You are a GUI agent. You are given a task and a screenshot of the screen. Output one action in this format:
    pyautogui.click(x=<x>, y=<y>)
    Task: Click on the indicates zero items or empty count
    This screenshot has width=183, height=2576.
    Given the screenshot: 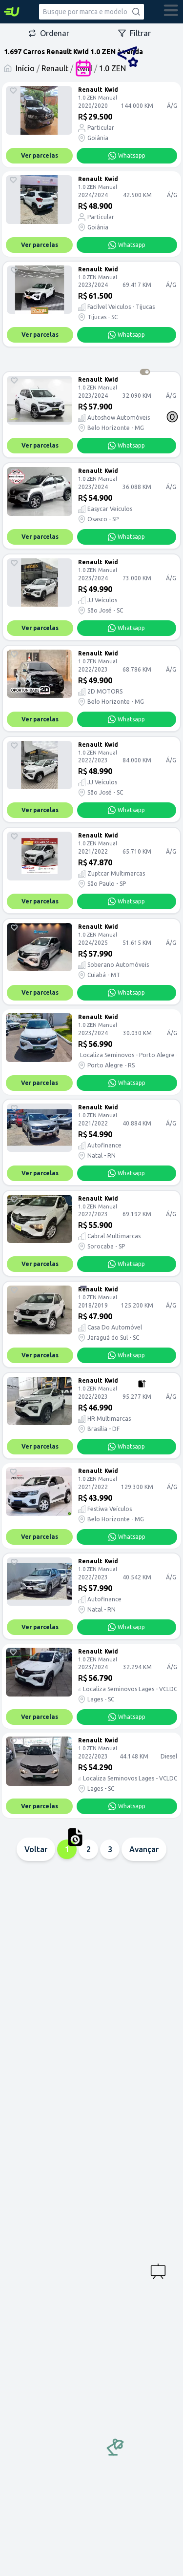 What is the action you would take?
    pyautogui.click(x=172, y=417)
    